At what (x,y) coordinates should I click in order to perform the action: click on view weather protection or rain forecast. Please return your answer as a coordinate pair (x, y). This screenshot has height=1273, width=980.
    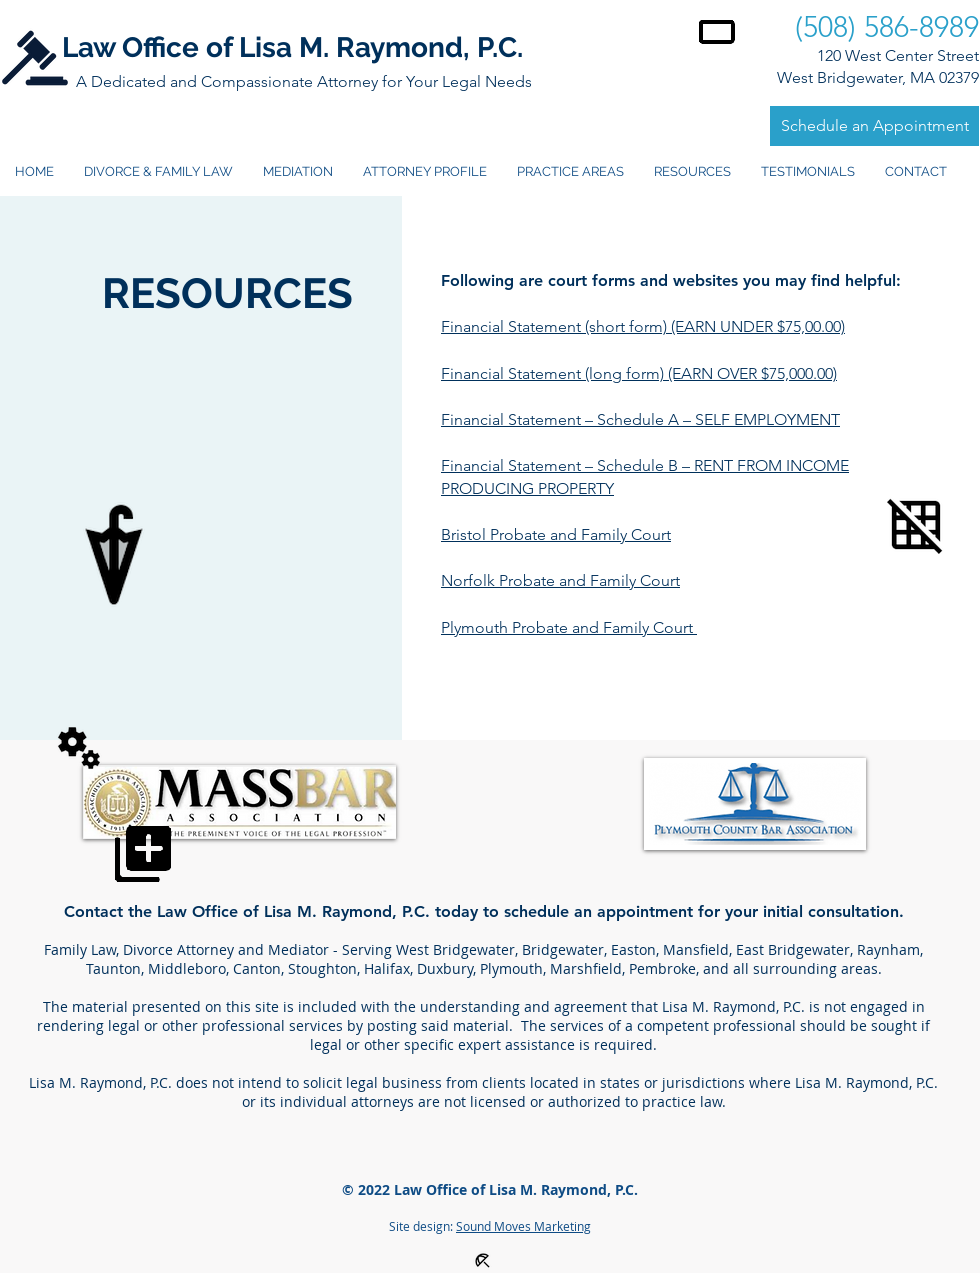
    Looking at the image, I should click on (114, 557).